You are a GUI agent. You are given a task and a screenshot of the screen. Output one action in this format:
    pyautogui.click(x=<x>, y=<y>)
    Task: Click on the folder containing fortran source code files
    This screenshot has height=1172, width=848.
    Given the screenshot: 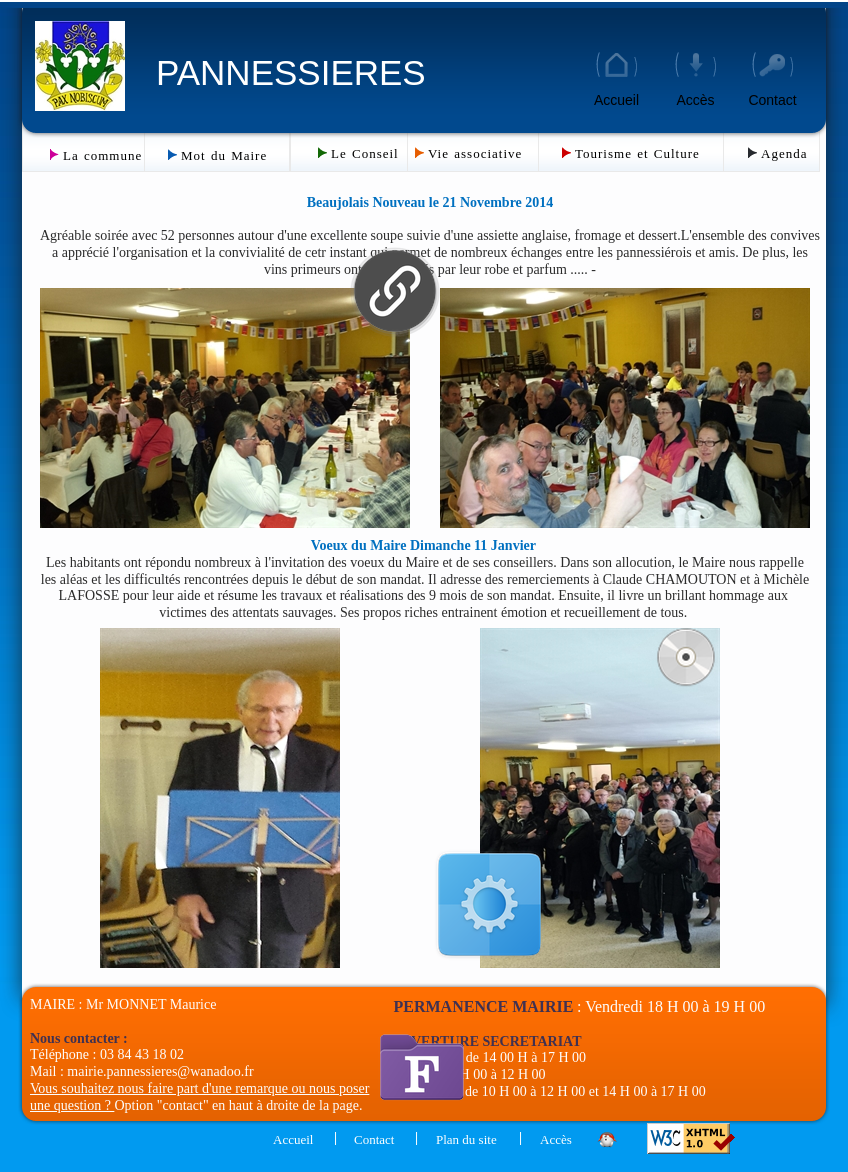 What is the action you would take?
    pyautogui.click(x=421, y=1069)
    